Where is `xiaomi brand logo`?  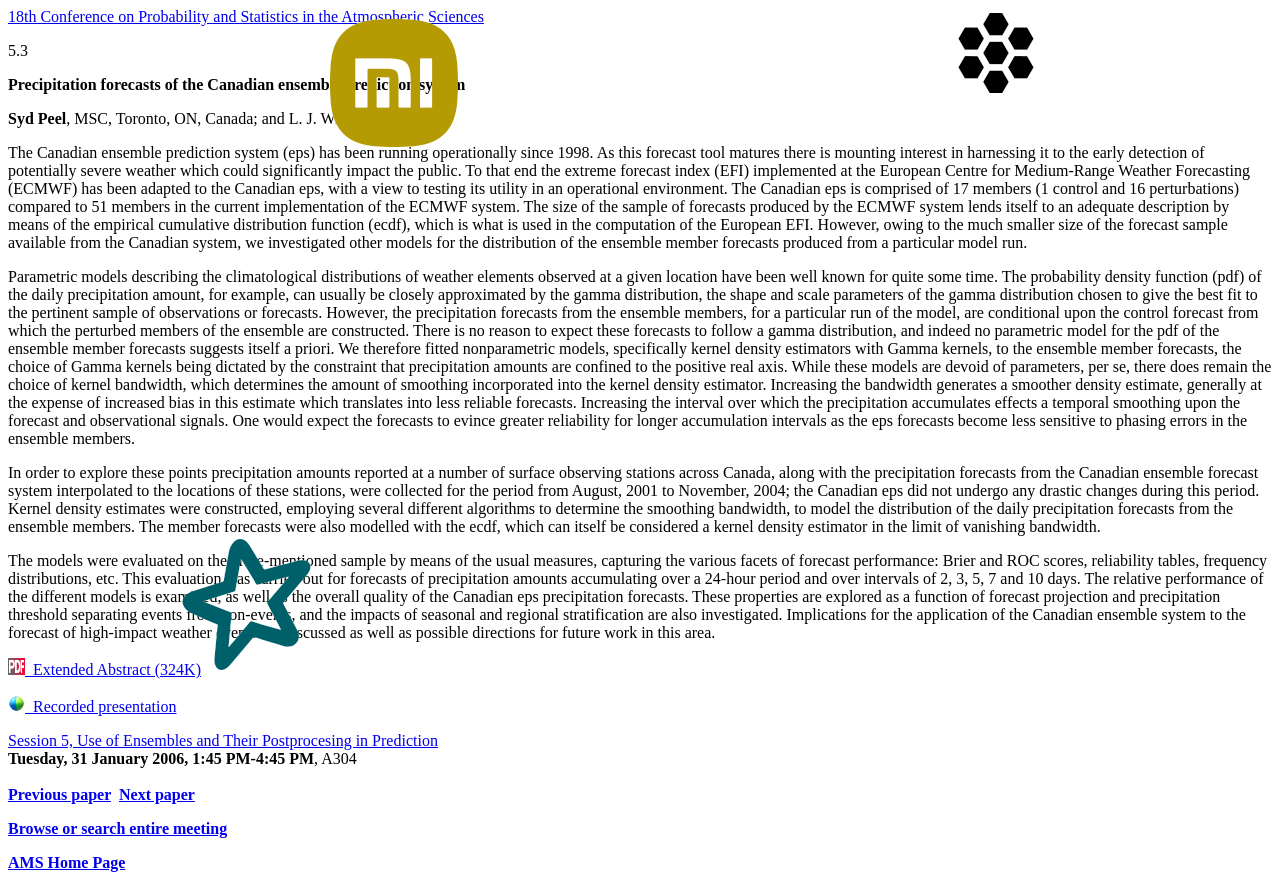 xiaomi brand logo is located at coordinates (394, 83).